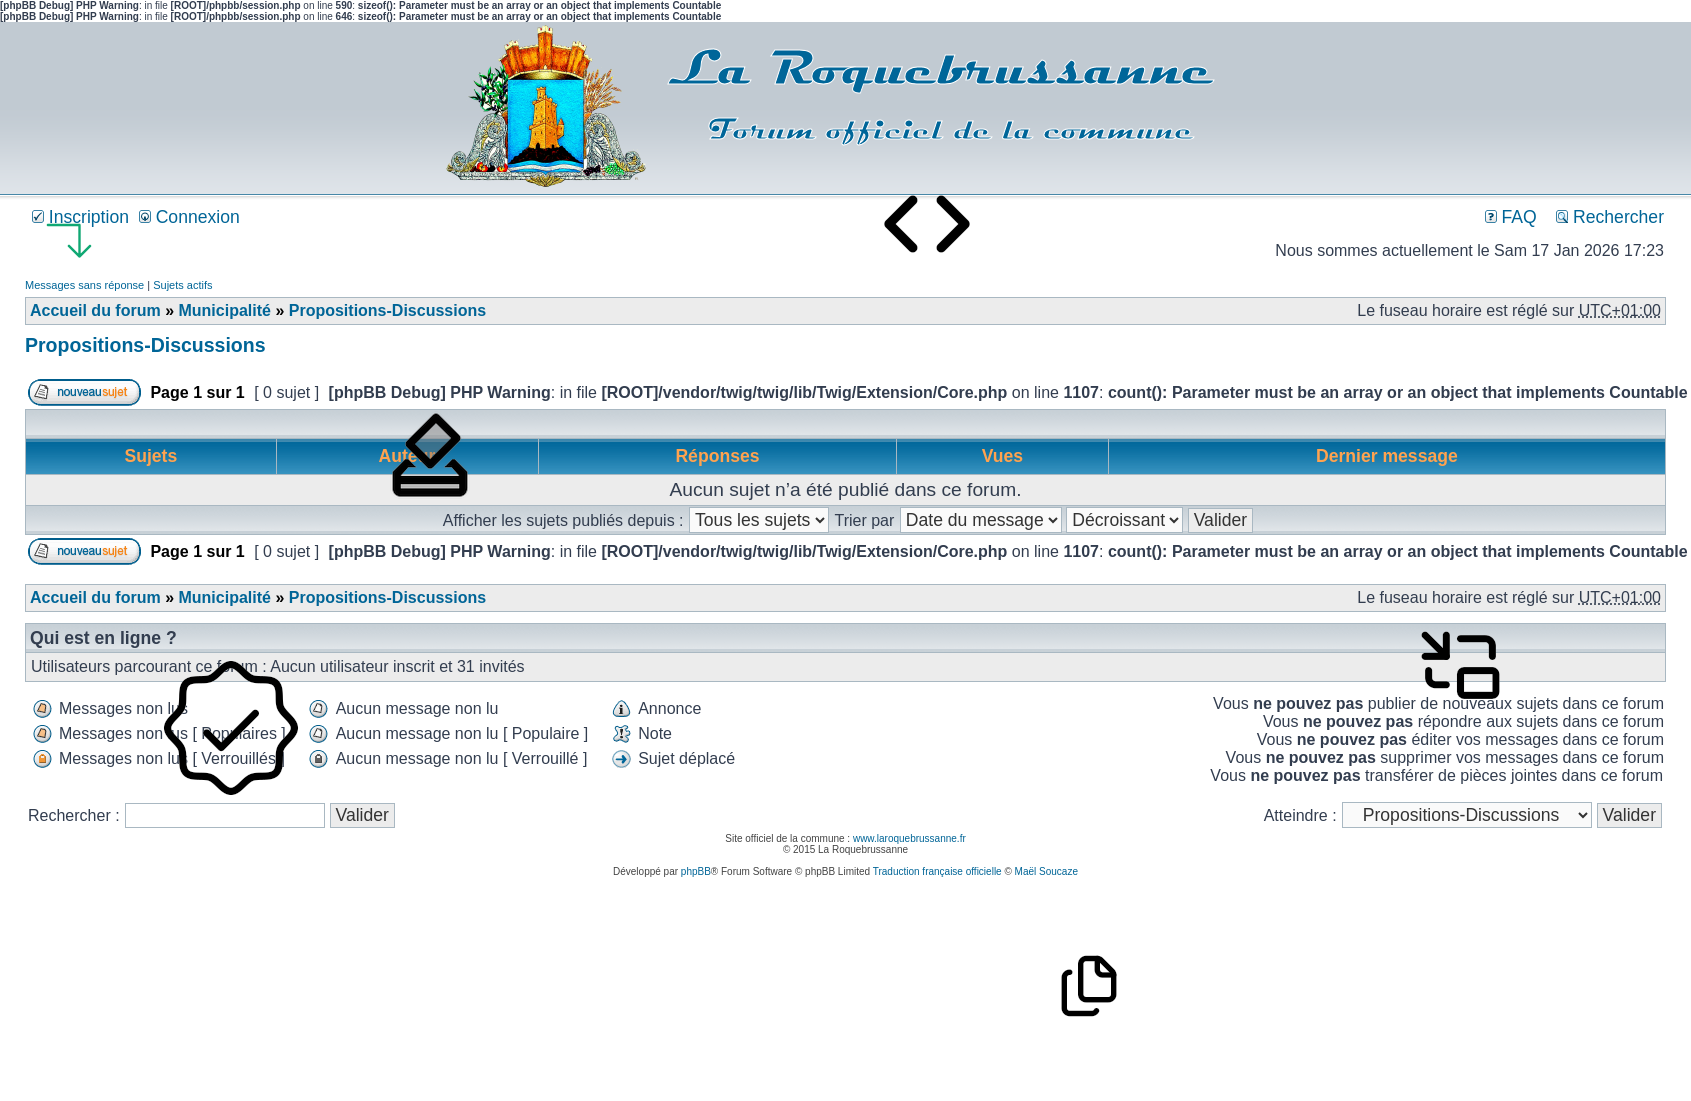 This screenshot has height=1101, width=1691. Describe the element at coordinates (231, 728) in the screenshot. I see `indicates verified or authenticated status` at that location.